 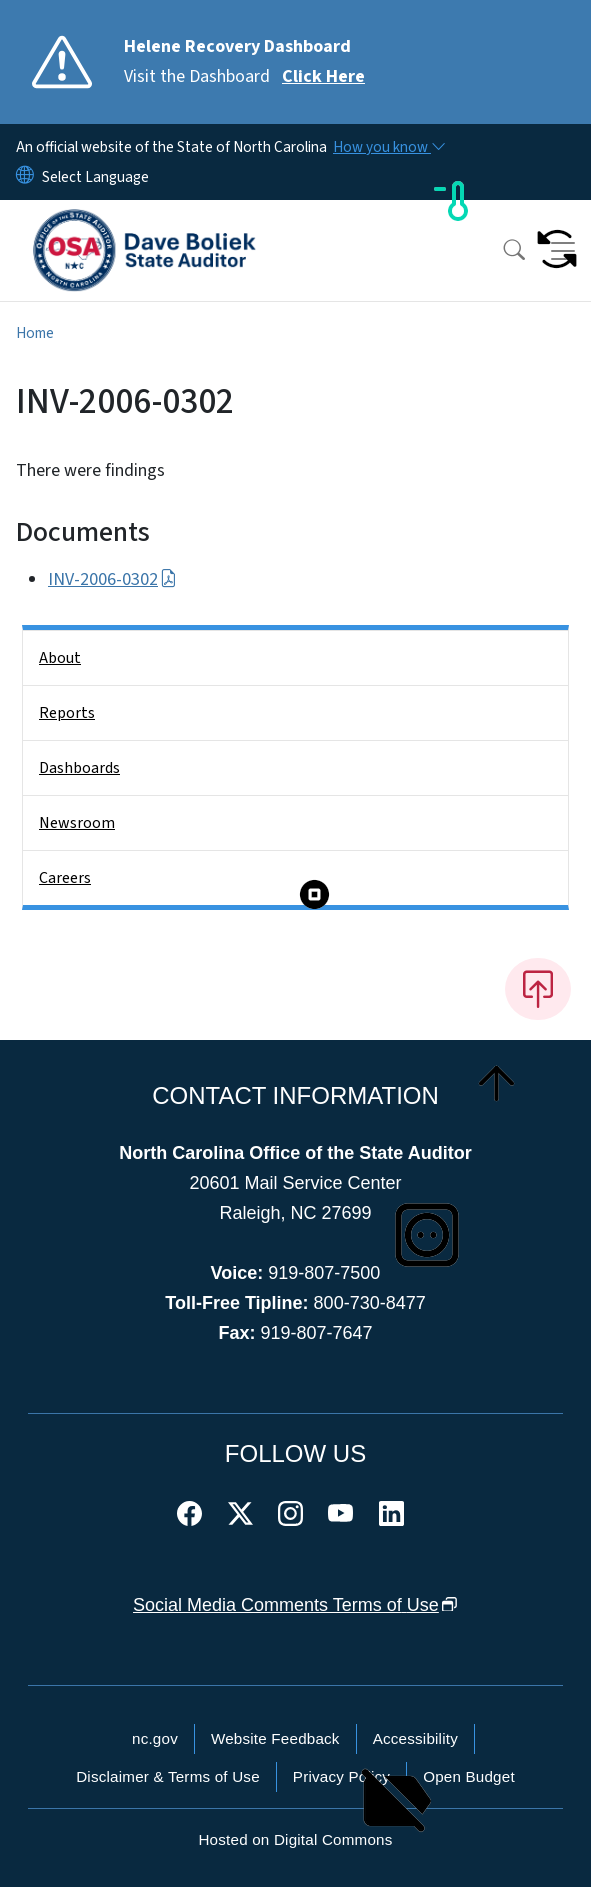 I want to click on remove a label or tag, so click(x=396, y=1801).